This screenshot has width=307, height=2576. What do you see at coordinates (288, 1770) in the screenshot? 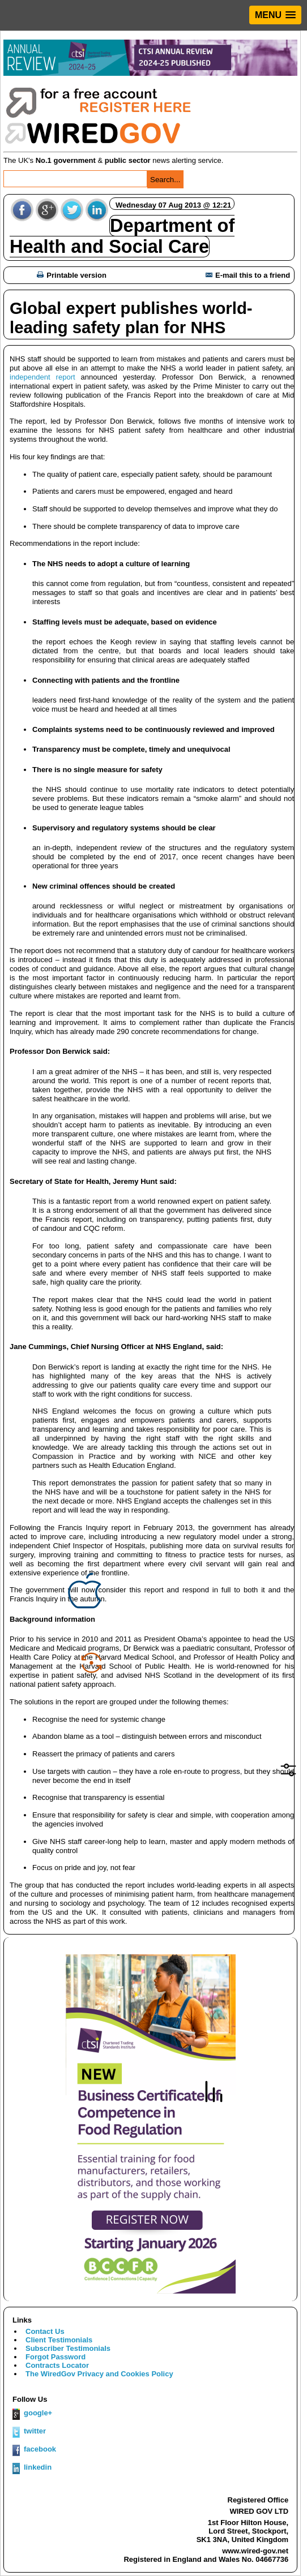
I see `adjust settings or preferences` at bounding box center [288, 1770].